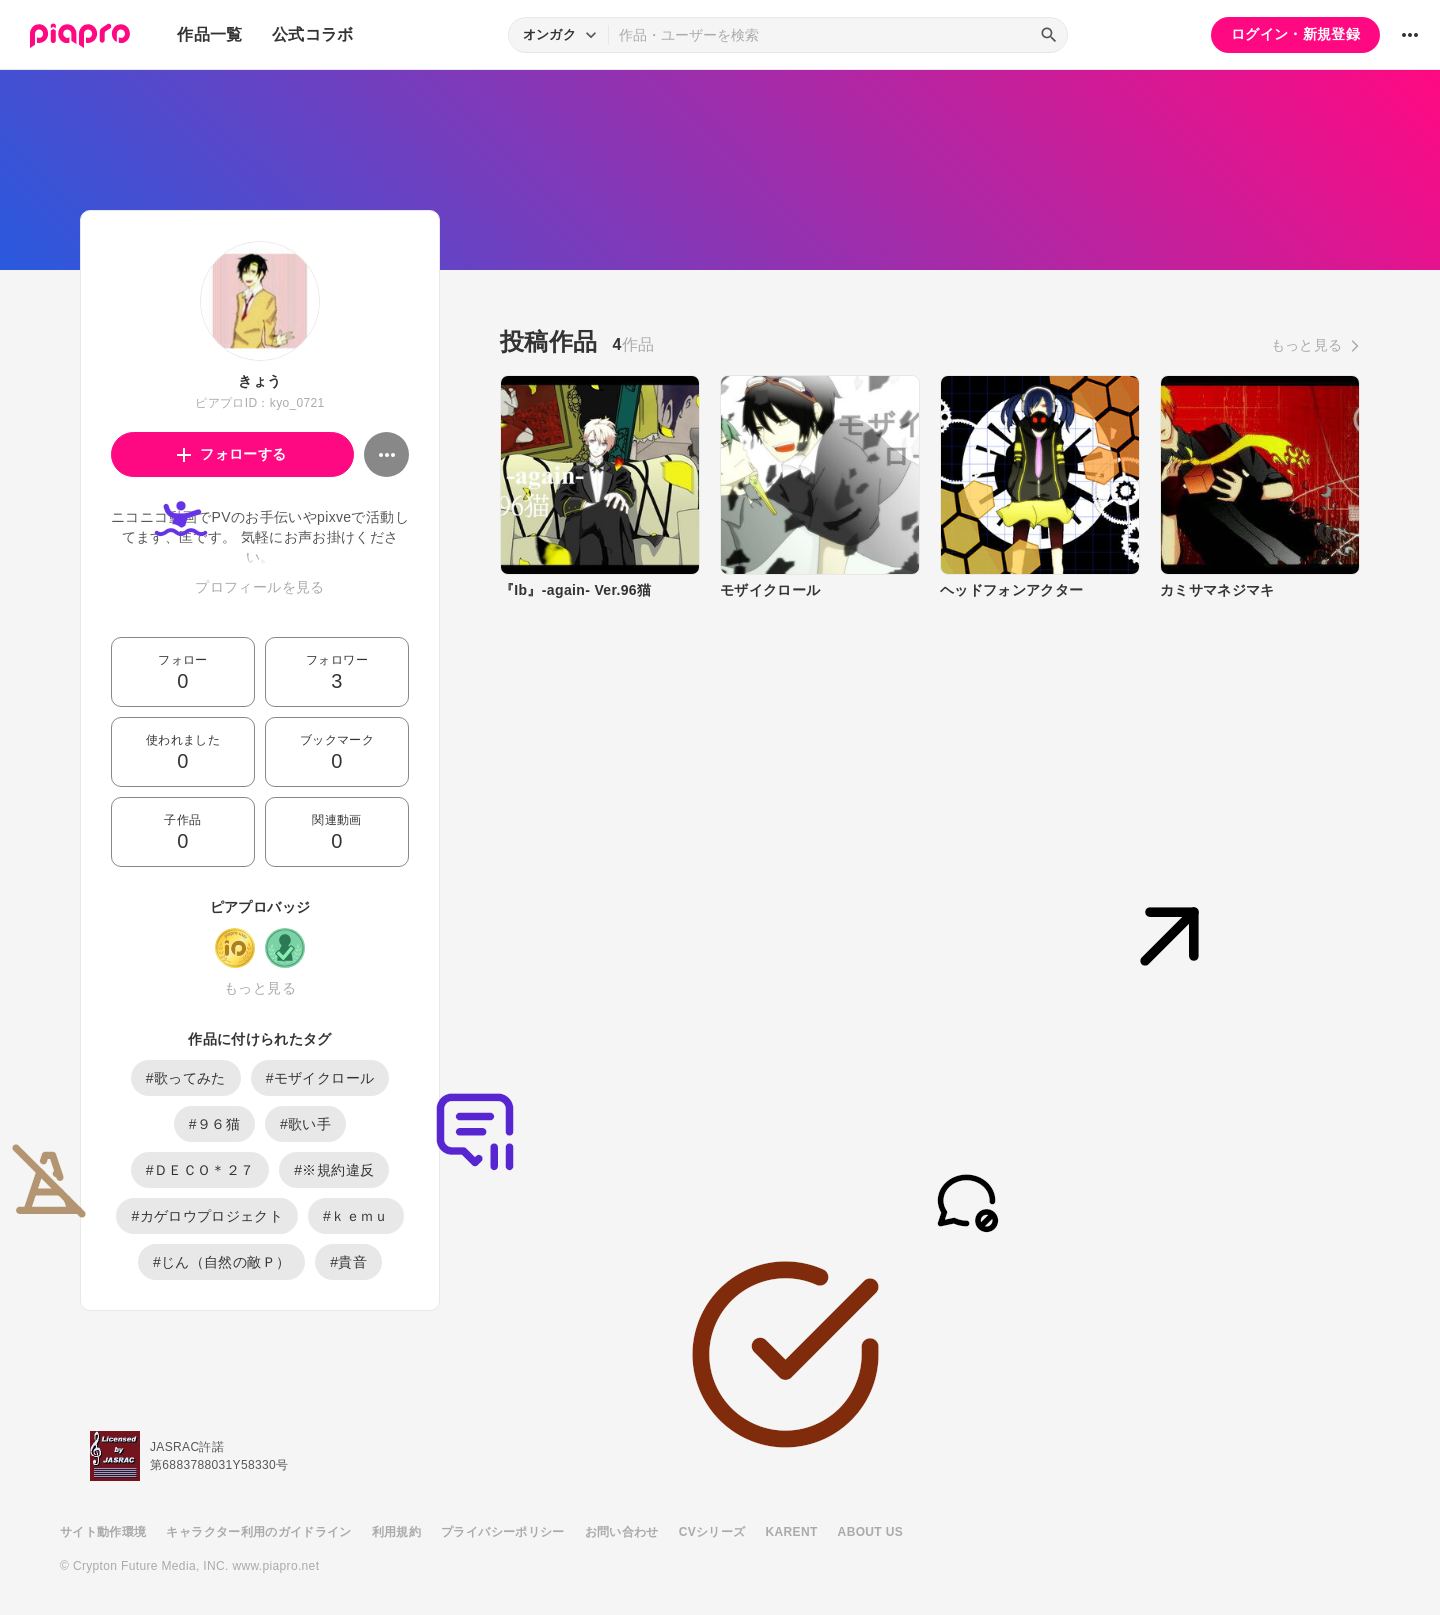 The height and width of the screenshot is (1615, 1440). What do you see at coordinates (785, 1354) in the screenshot?
I see `indicates task or action completed successfully` at bounding box center [785, 1354].